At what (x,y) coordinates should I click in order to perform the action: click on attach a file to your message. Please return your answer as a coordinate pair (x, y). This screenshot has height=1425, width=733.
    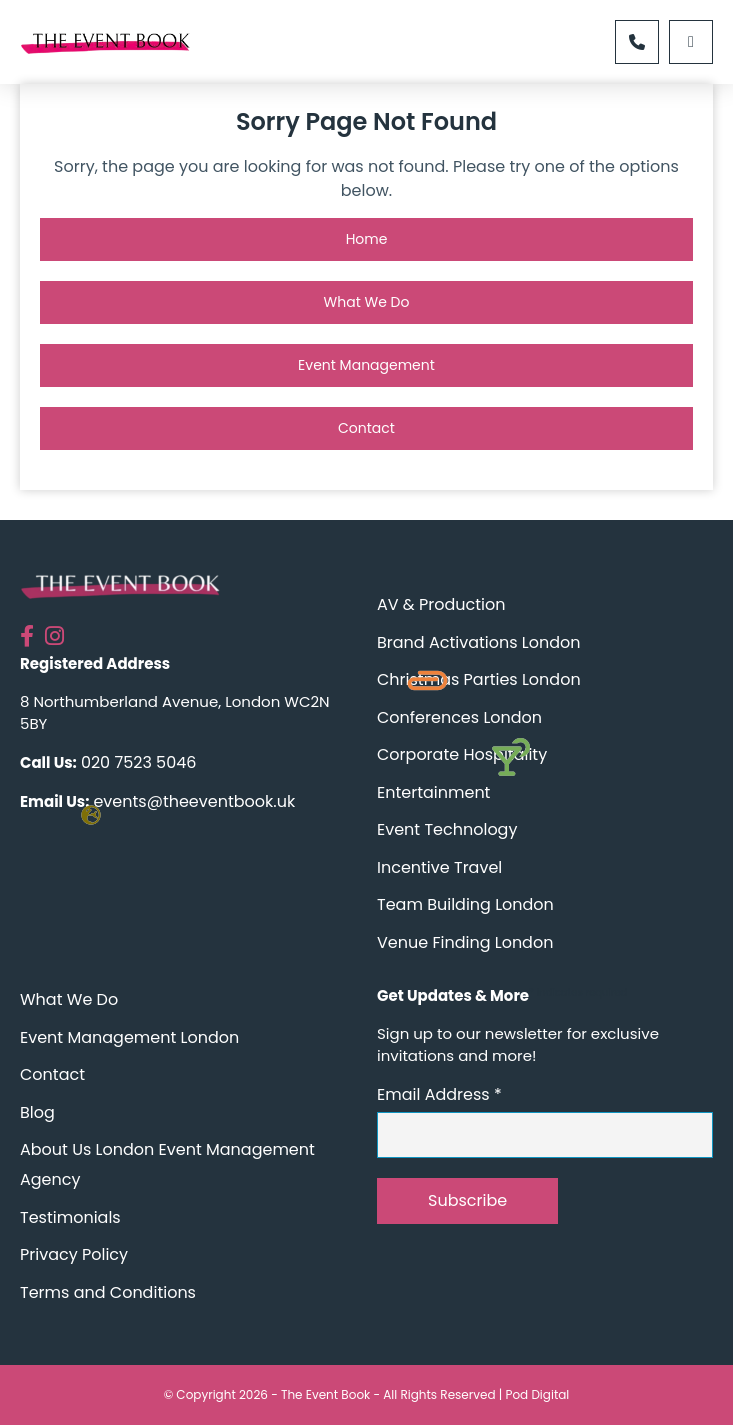
    Looking at the image, I should click on (427, 680).